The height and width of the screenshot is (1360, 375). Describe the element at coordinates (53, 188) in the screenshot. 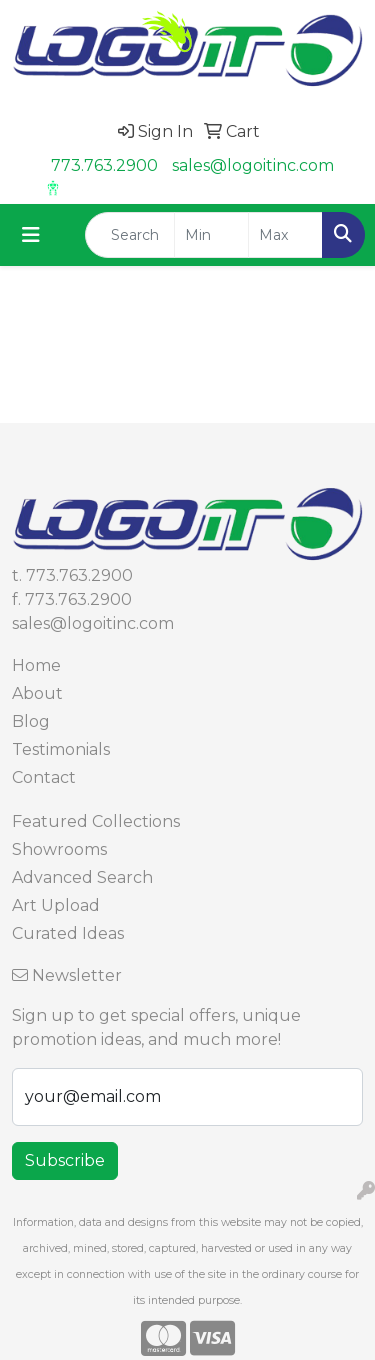

I see `select battle mech unit in game` at that location.